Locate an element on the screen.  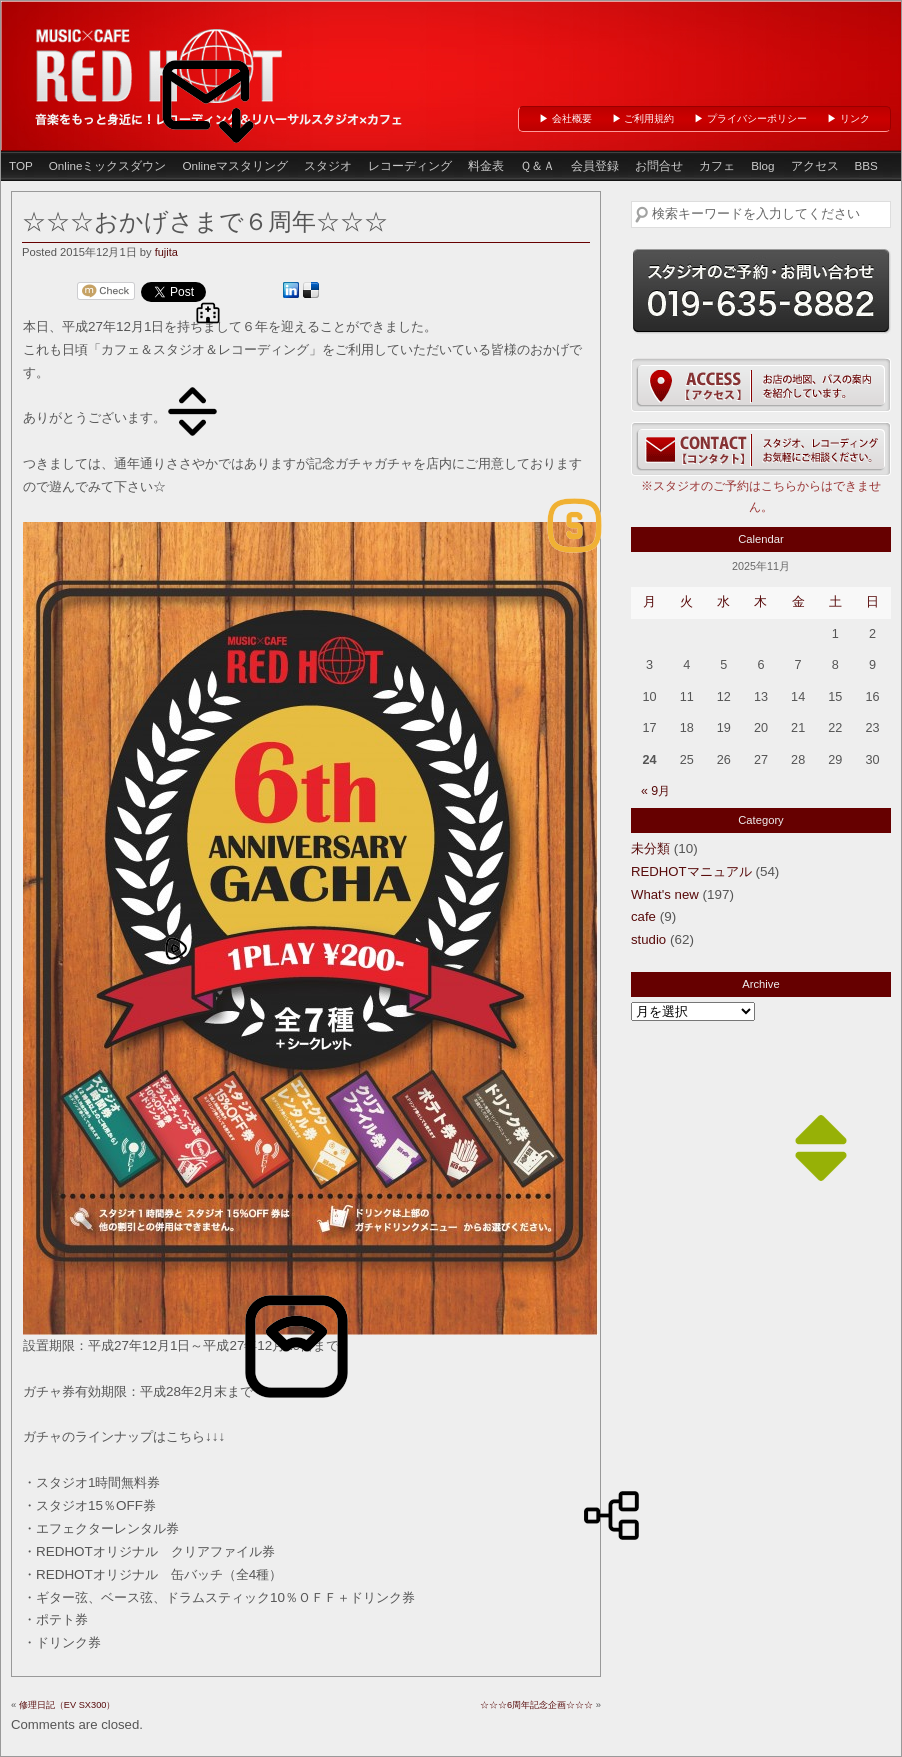
insert a horizontal divider between content sections is located at coordinates (192, 411).